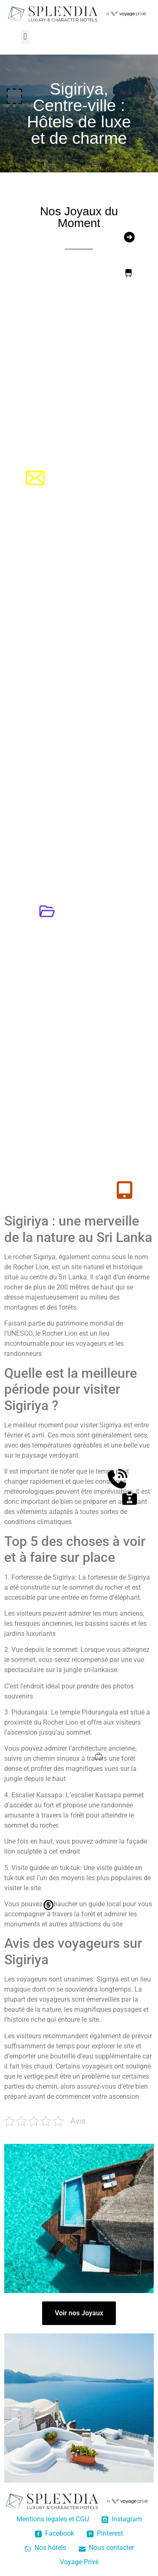  Describe the element at coordinates (14, 96) in the screenshot. I see `select or highlight an area` at that location.